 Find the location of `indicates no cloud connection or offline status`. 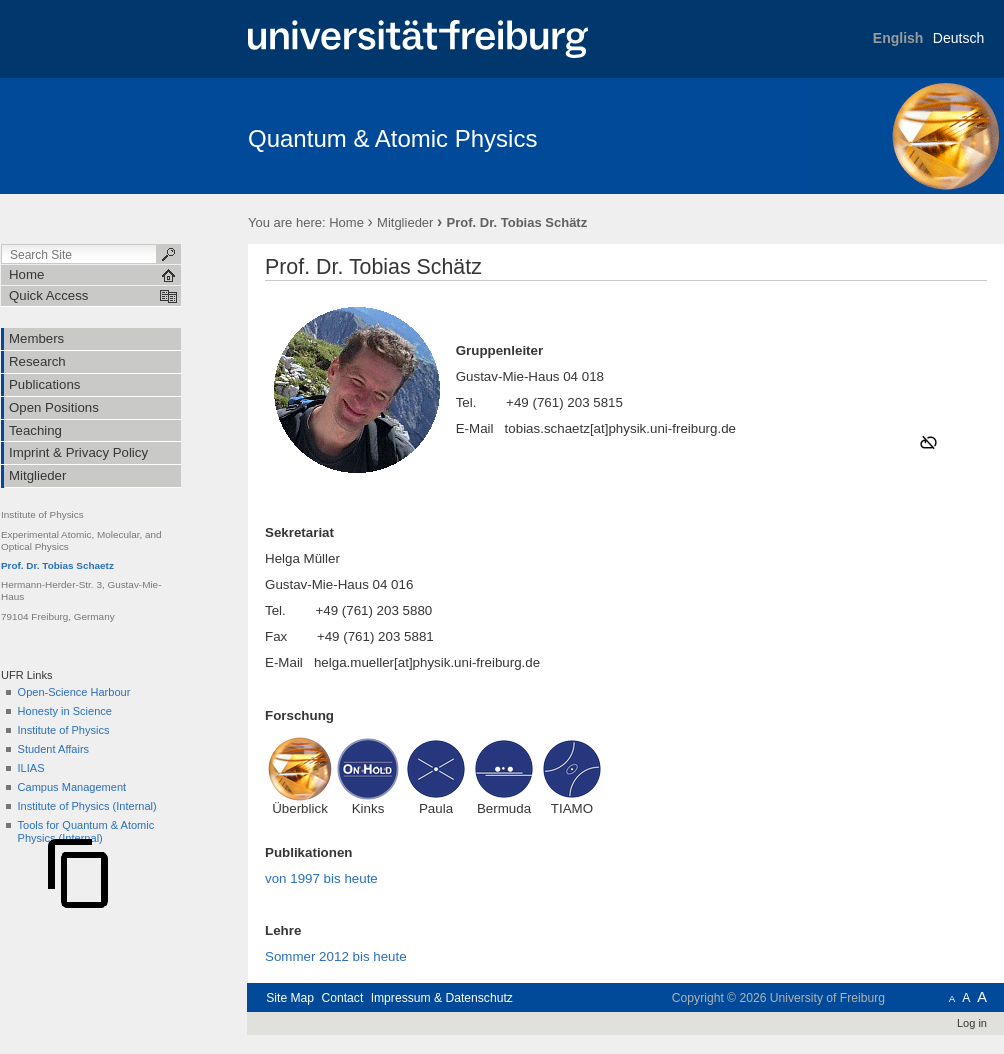

indicates no cloud connection or offline status is located at coordinates (928, 442).